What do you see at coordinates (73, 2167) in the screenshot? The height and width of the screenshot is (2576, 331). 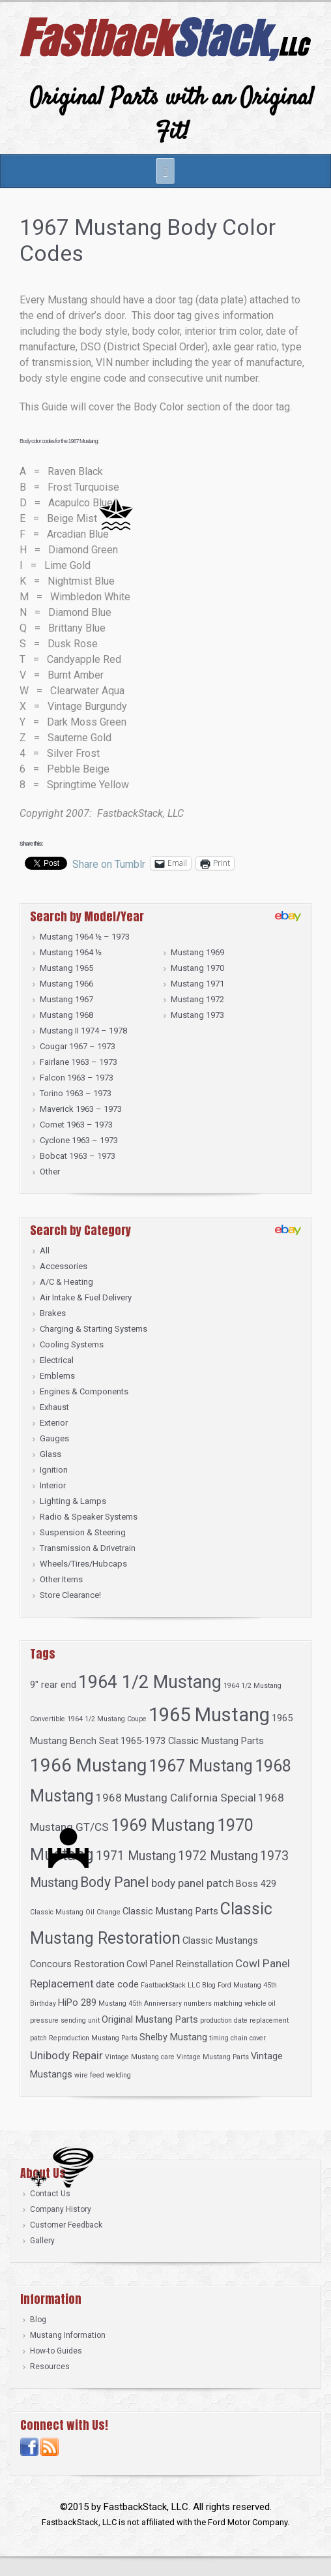 I see `indicates wind or tornado weather condition` at bounding box center [73, 2167].